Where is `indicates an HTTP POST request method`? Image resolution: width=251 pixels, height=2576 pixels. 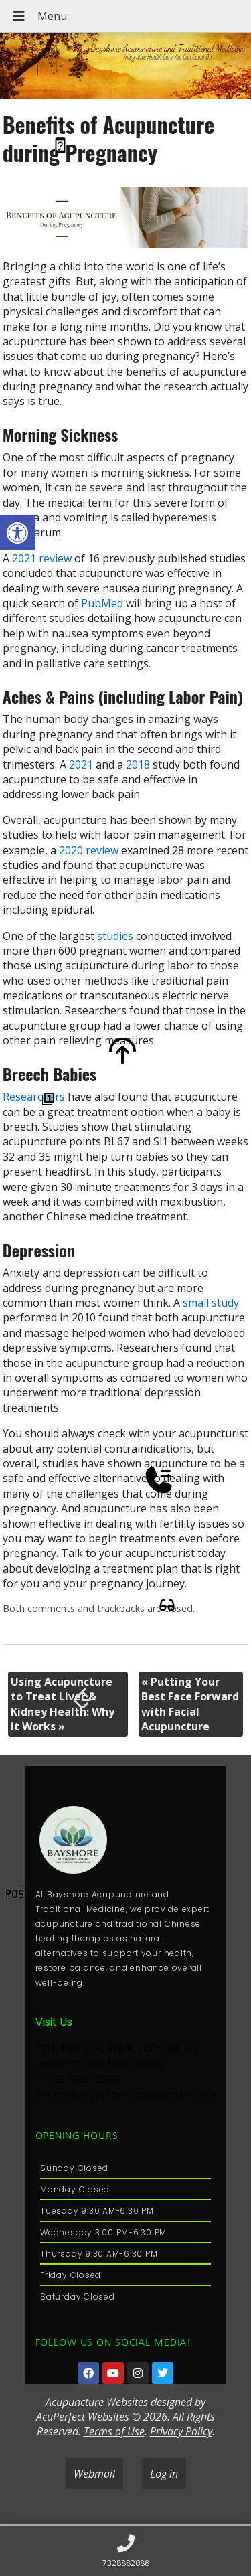 indicates an HTTP POST request method is located at coordinates (15, 1894).